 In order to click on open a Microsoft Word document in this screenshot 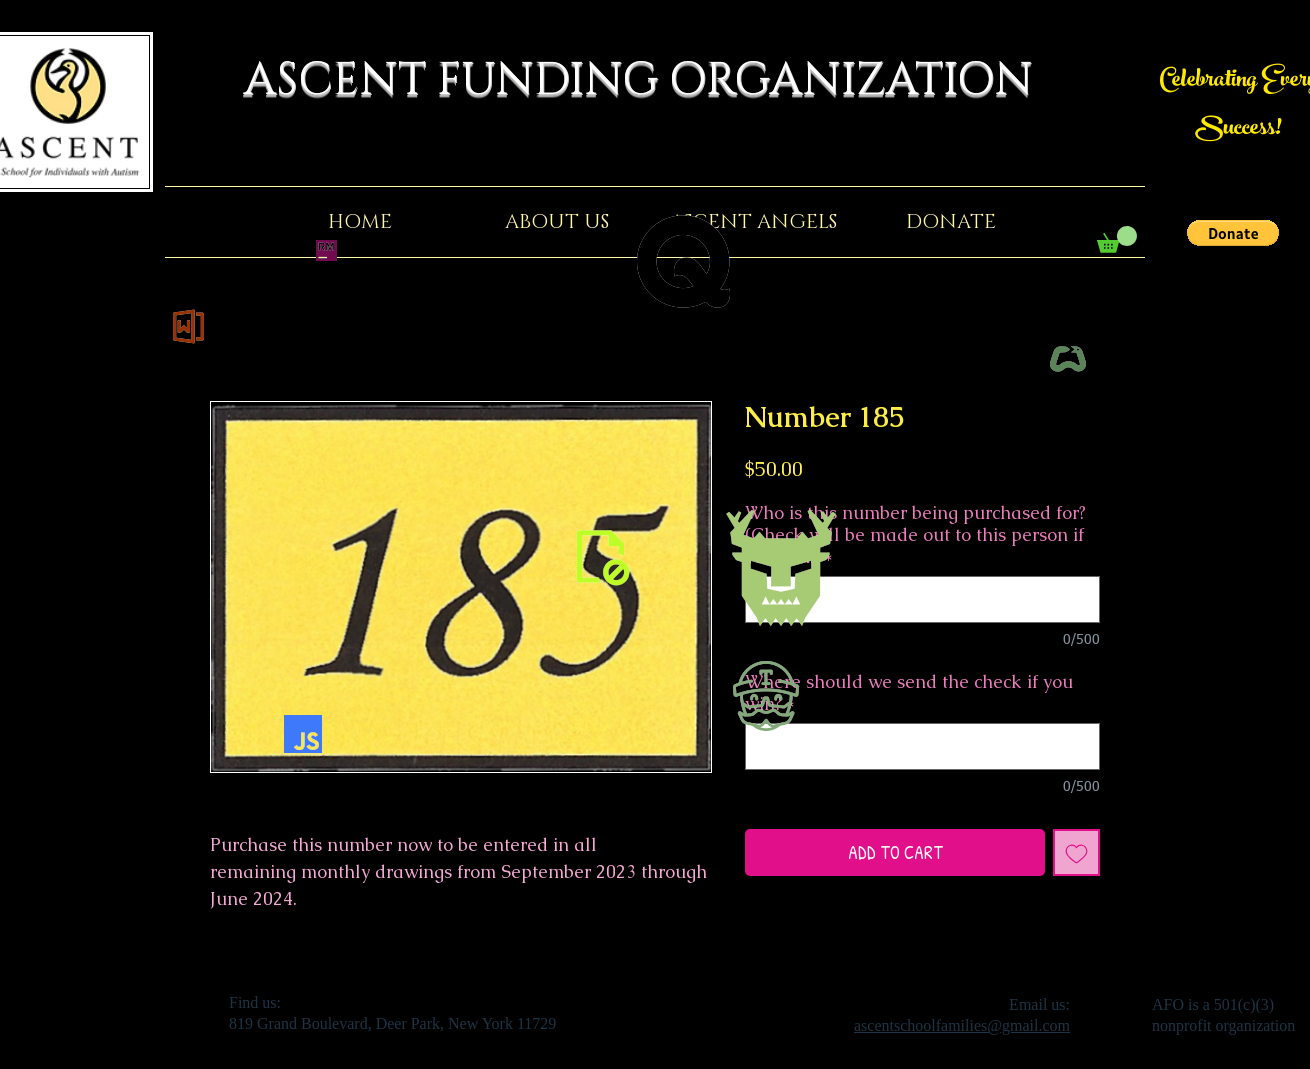, I will do `click(188, 326)`.